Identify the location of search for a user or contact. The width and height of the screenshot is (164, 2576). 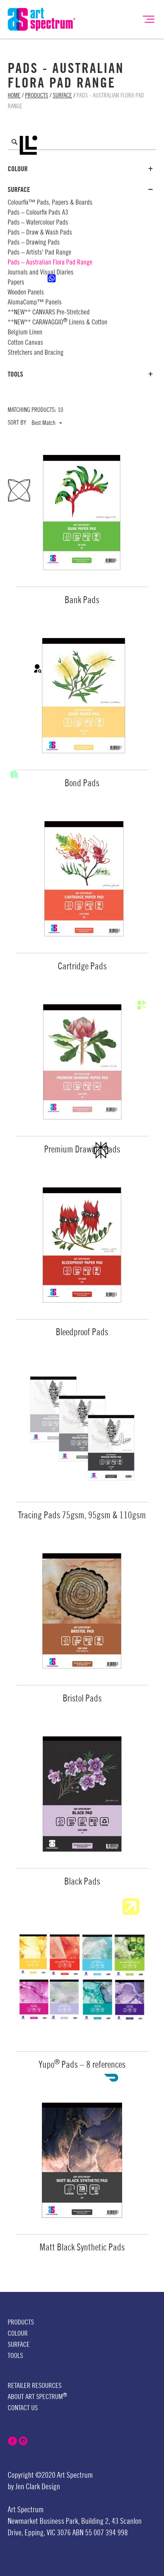
(37, 668).